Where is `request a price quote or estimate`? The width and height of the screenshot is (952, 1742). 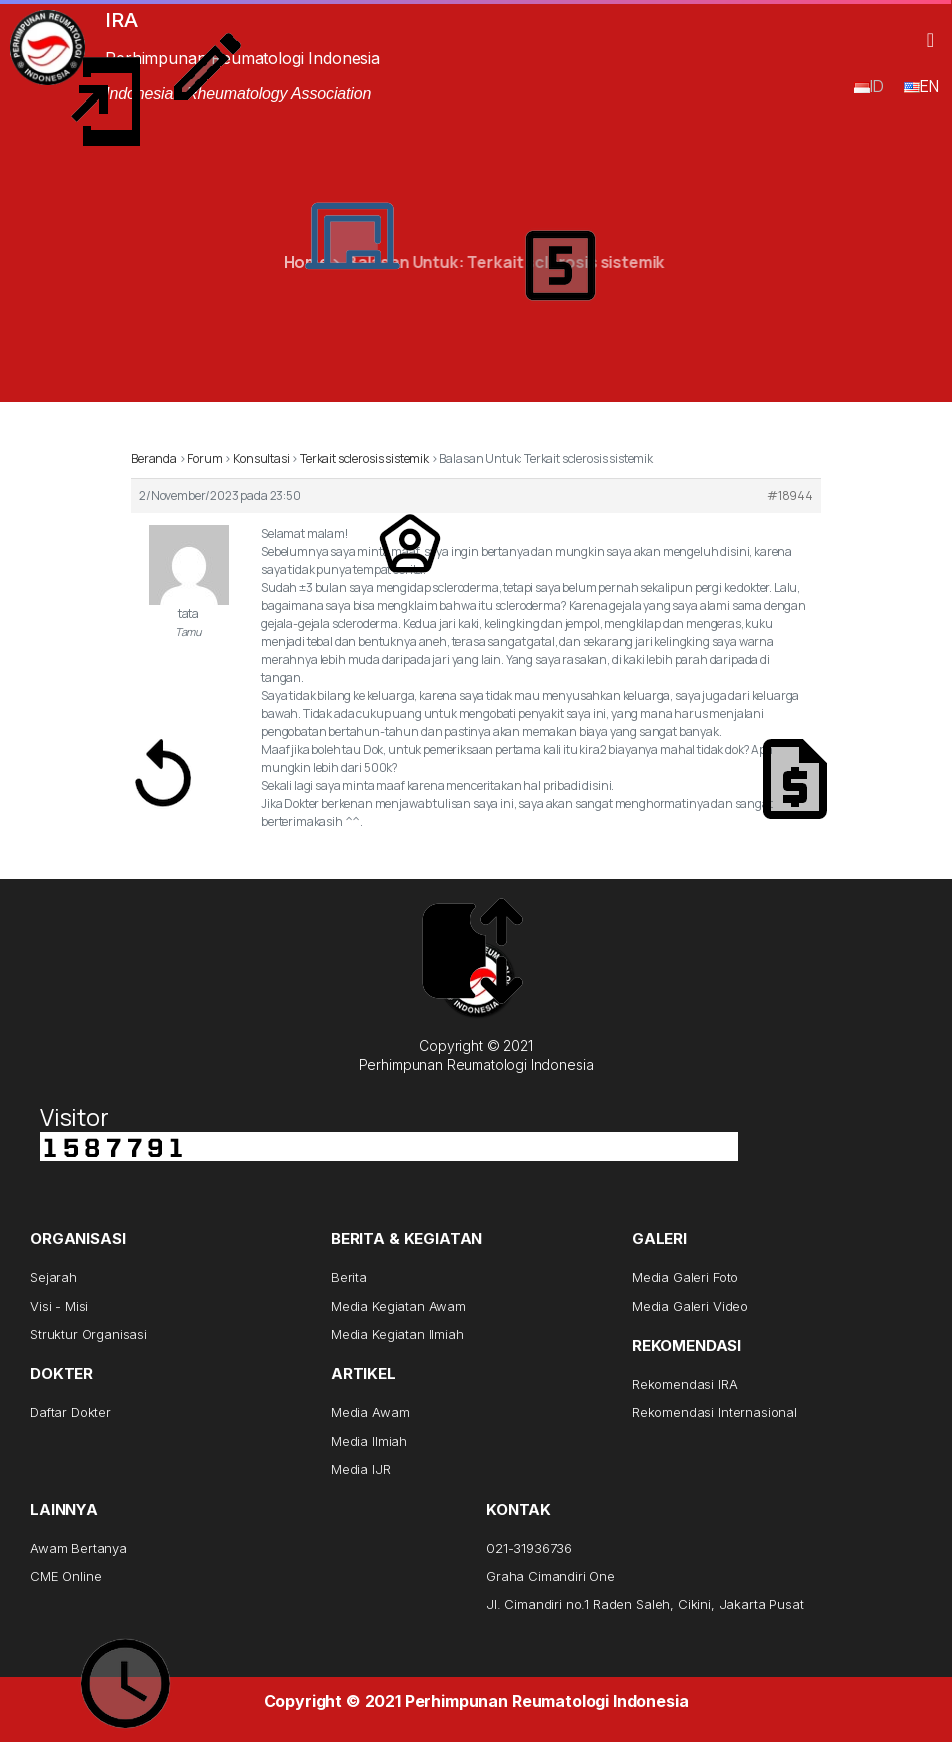
request a price quote or estimate is located at coordinates (795, 779).